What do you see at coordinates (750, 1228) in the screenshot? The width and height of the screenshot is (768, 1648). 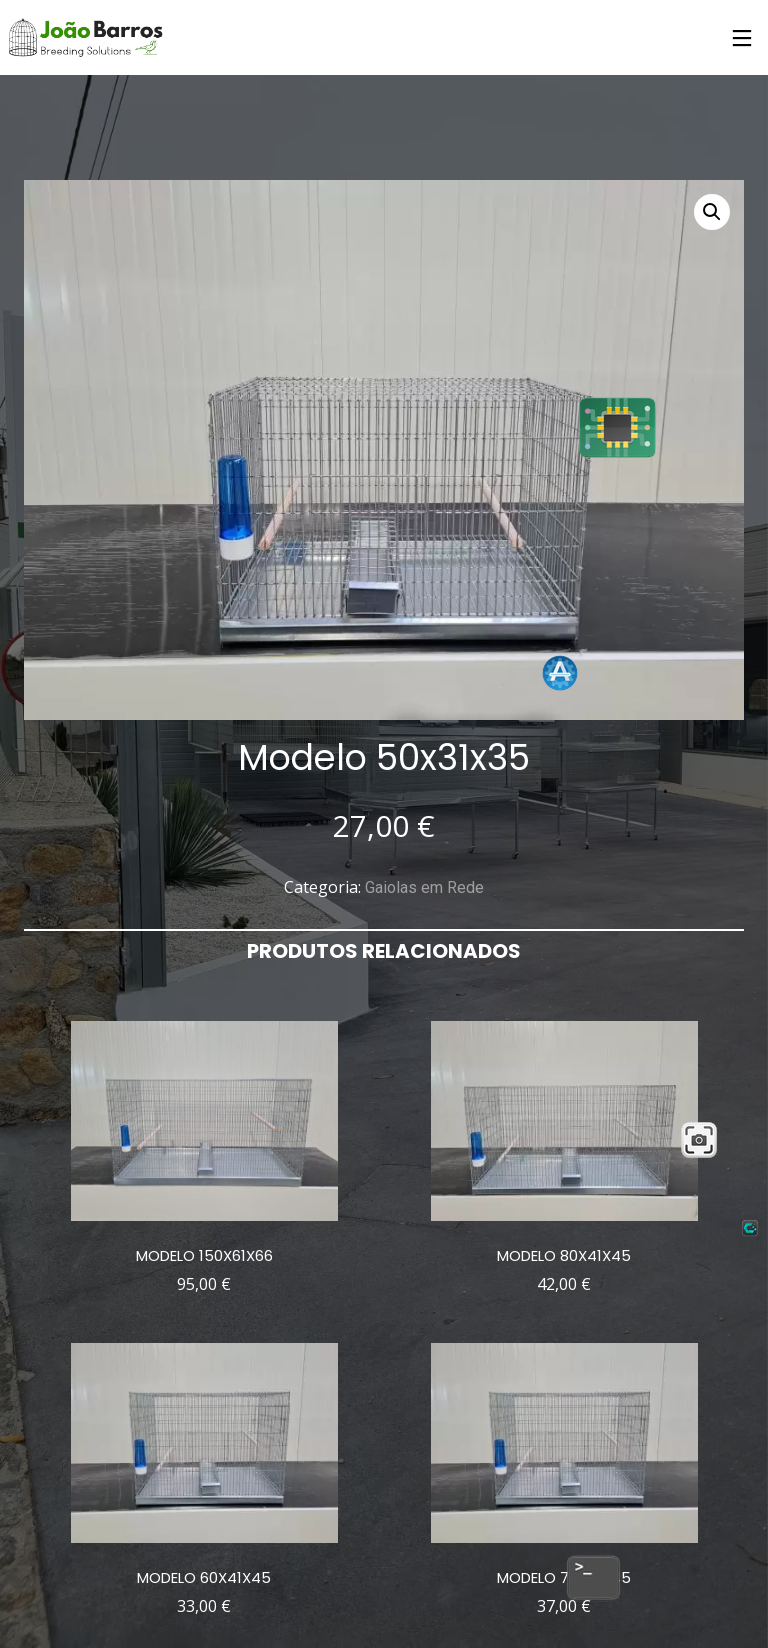 I see `open cachyos welcome app` at bounding box center [750, 1228].